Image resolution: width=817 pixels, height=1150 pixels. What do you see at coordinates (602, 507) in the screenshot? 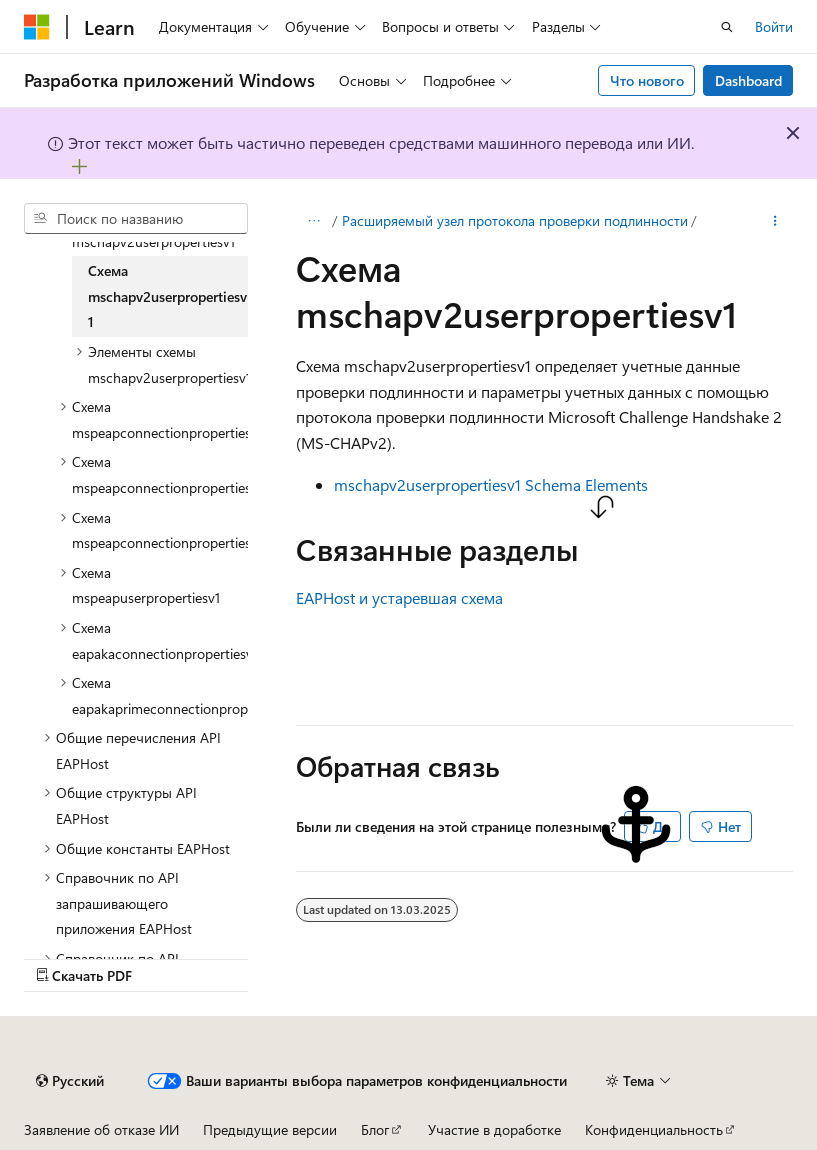
I see `redo an action` at bounding box center [602, 507].